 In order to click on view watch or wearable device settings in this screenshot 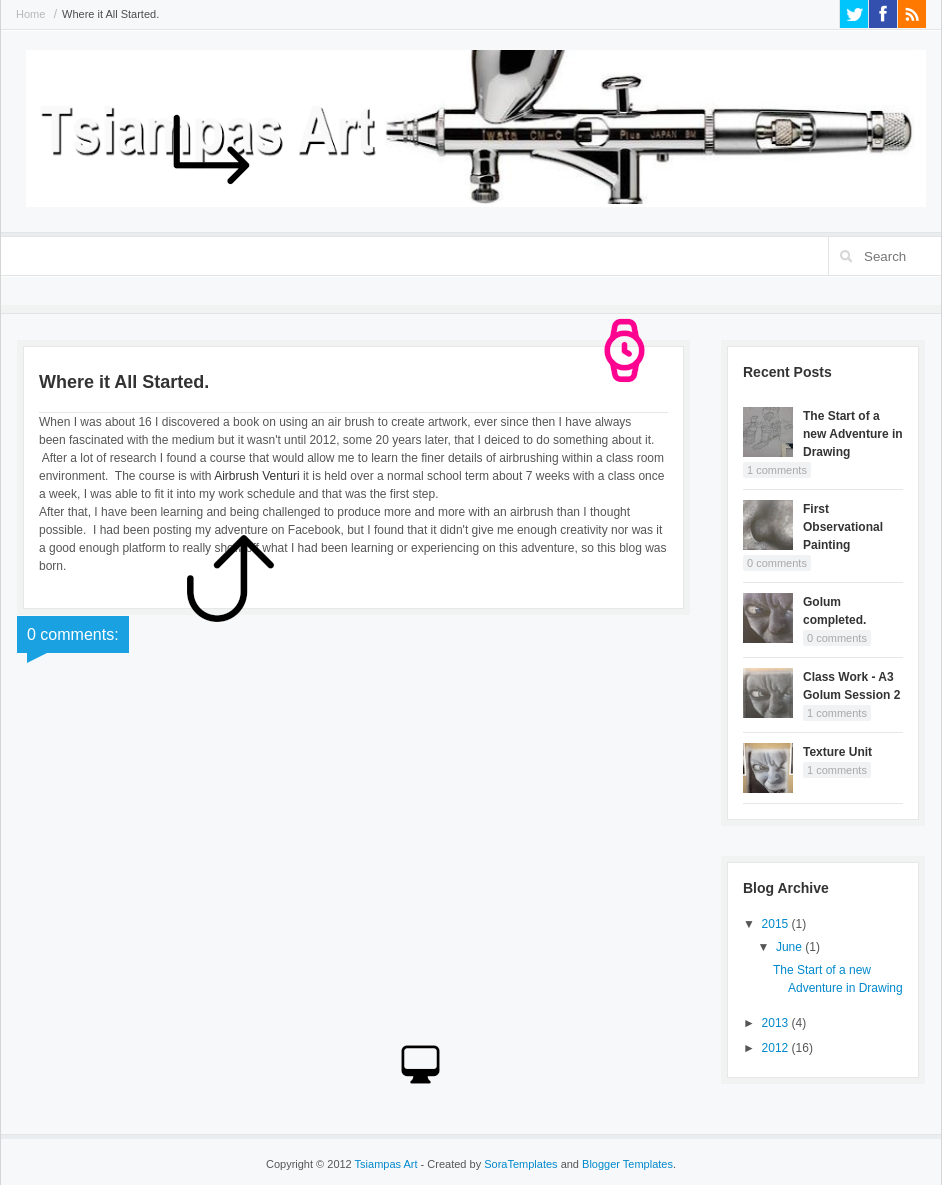, I will do `click(624, 350)`.